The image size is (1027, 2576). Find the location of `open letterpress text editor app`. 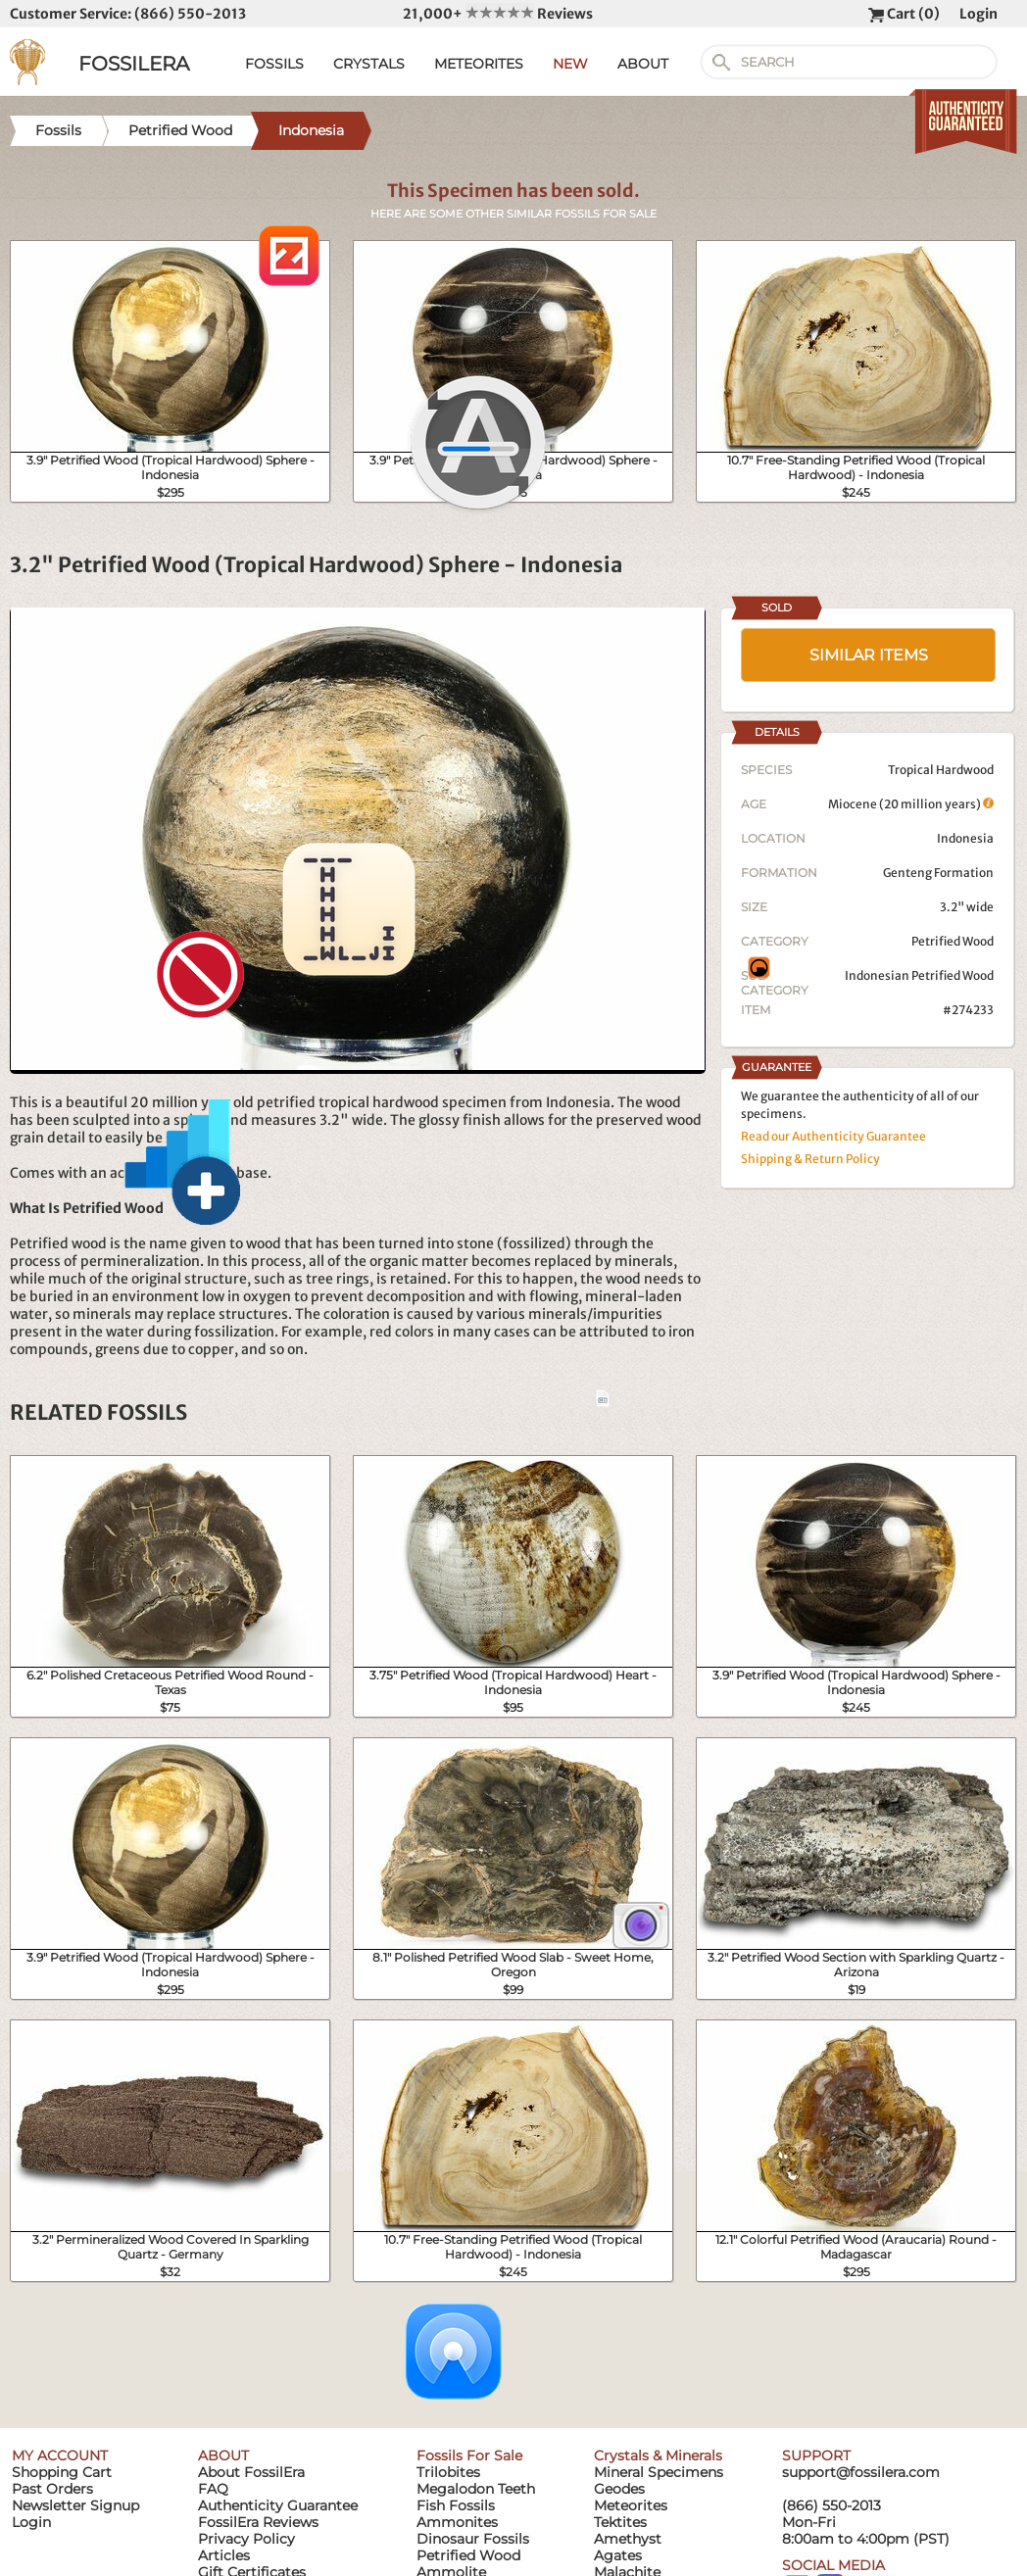

open letterpress text editor app is located at coordinates (349, 909).